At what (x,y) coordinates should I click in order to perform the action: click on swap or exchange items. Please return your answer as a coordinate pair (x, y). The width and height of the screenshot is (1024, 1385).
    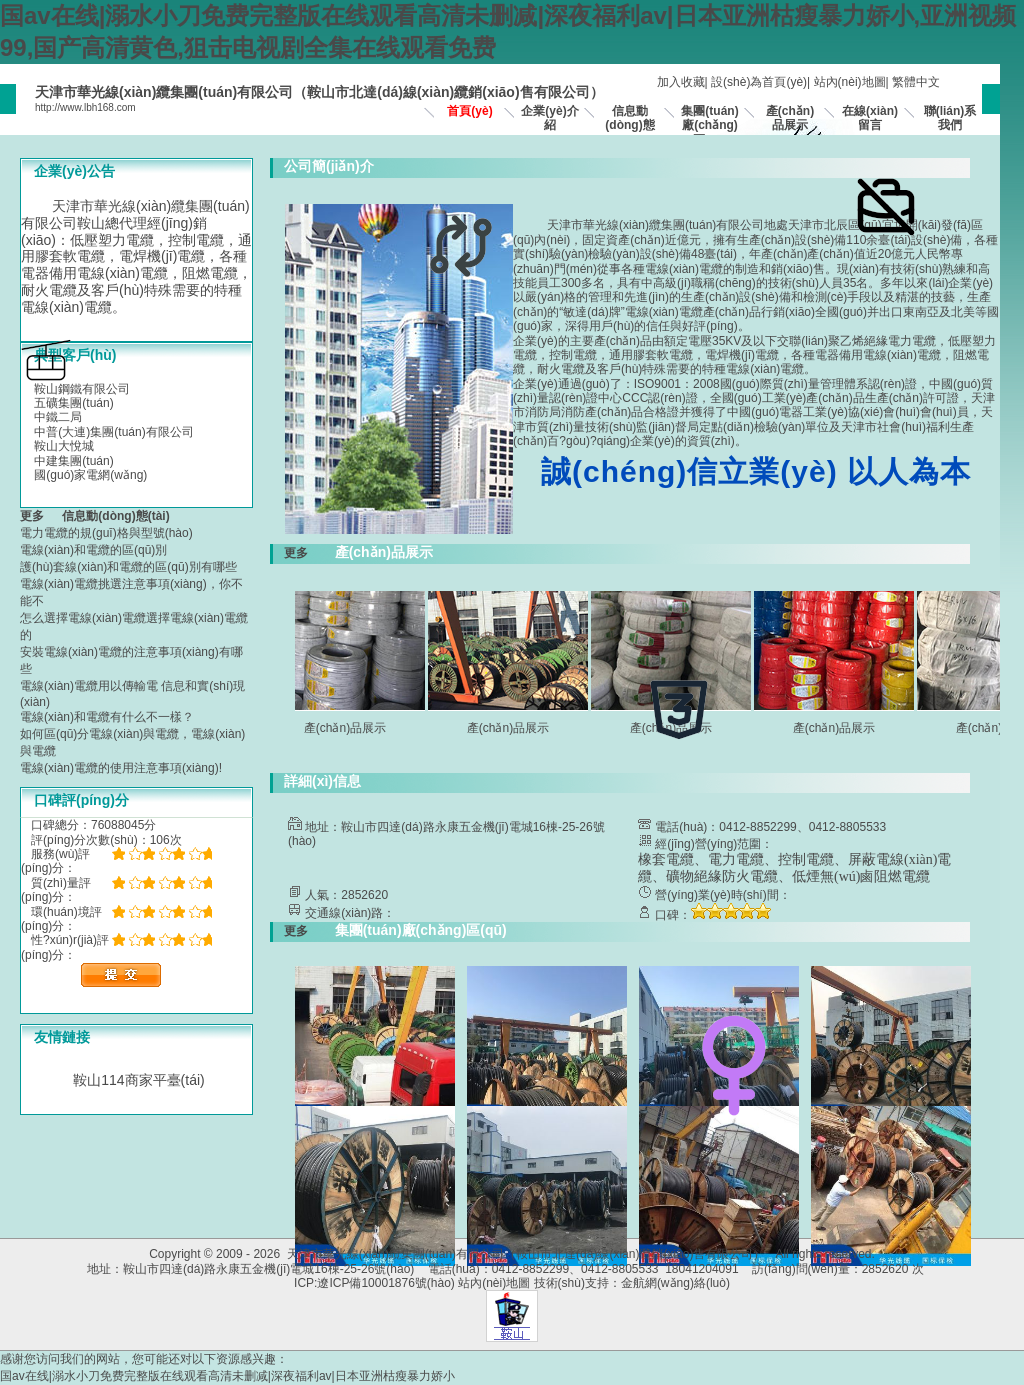
    Looking at the image, I should click on (461, 246).